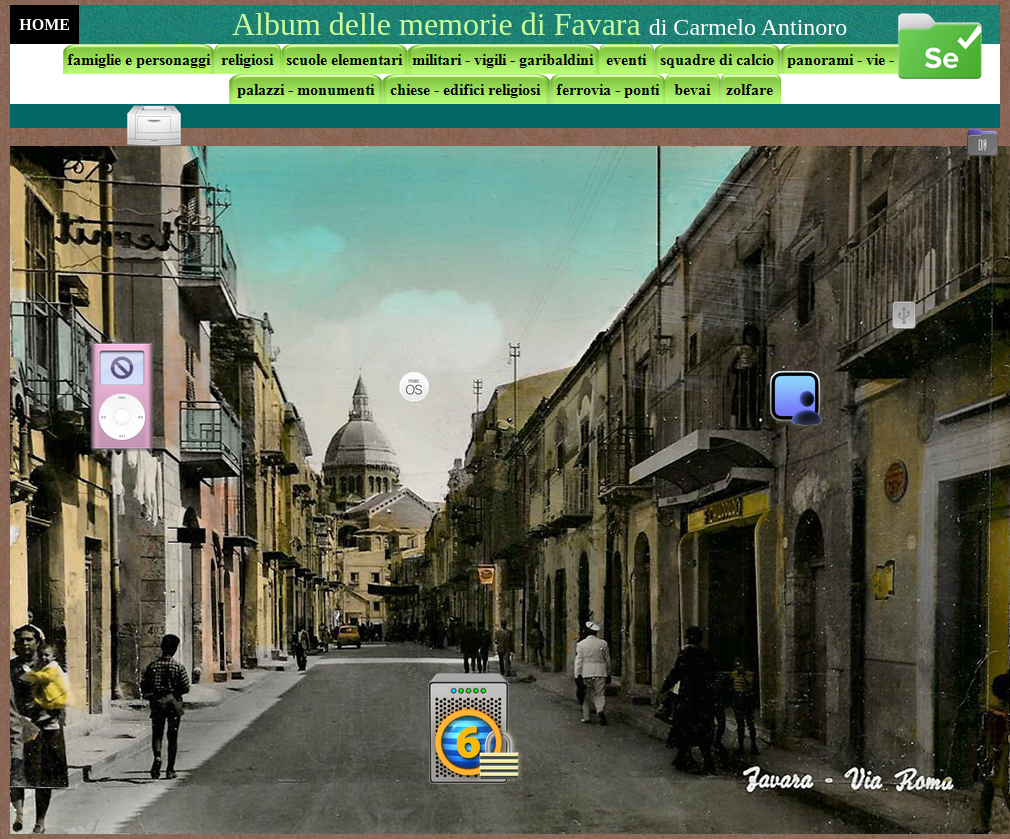 This screenshot has height=839, width=1010. I want to click on pink iPod mini device icon, so click(122, 397).